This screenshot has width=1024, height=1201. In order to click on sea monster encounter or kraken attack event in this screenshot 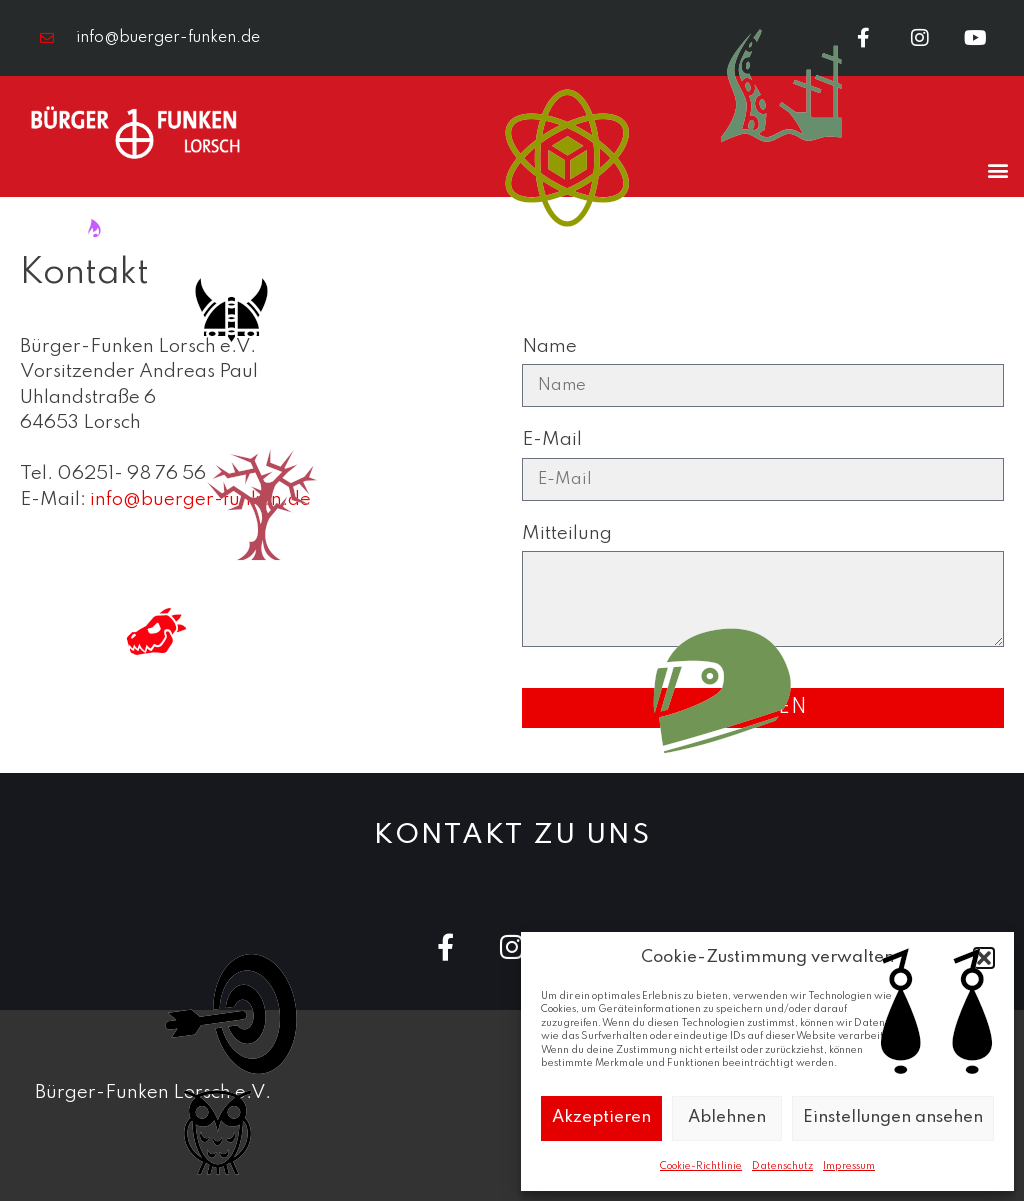, I will do `click(781, 83)`.